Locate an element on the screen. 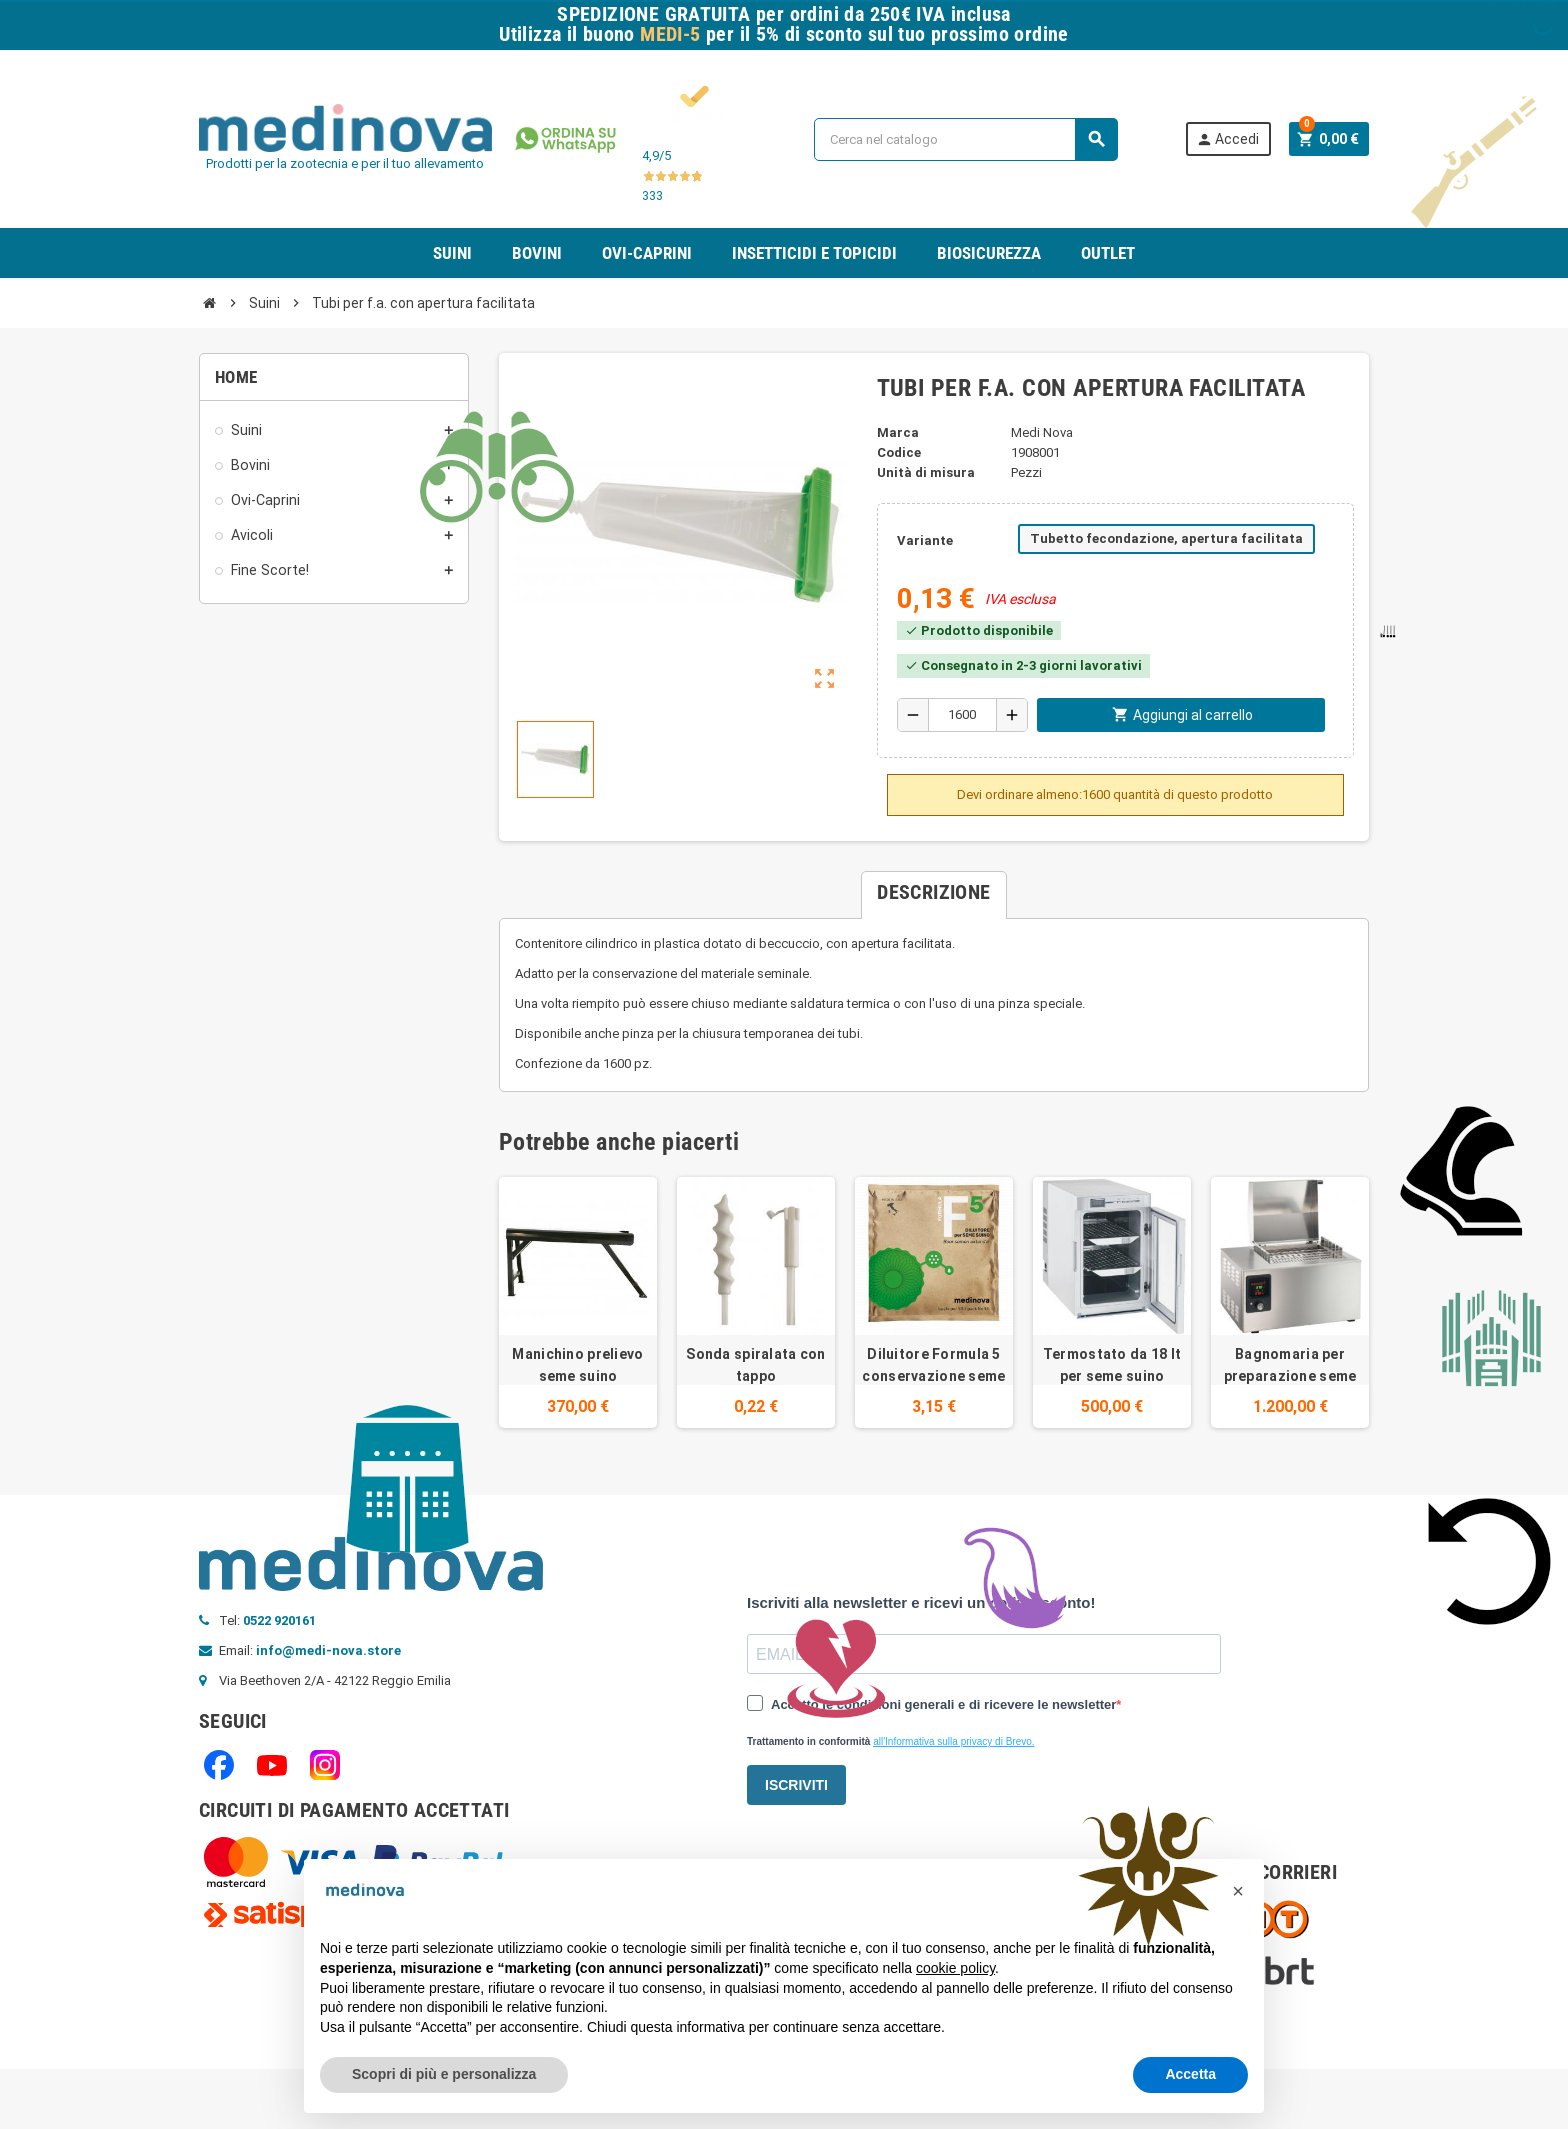 This screenshot has height=2129, width=1568. access walking or hiking activity tracking is located at coordinates (1463, 1173).